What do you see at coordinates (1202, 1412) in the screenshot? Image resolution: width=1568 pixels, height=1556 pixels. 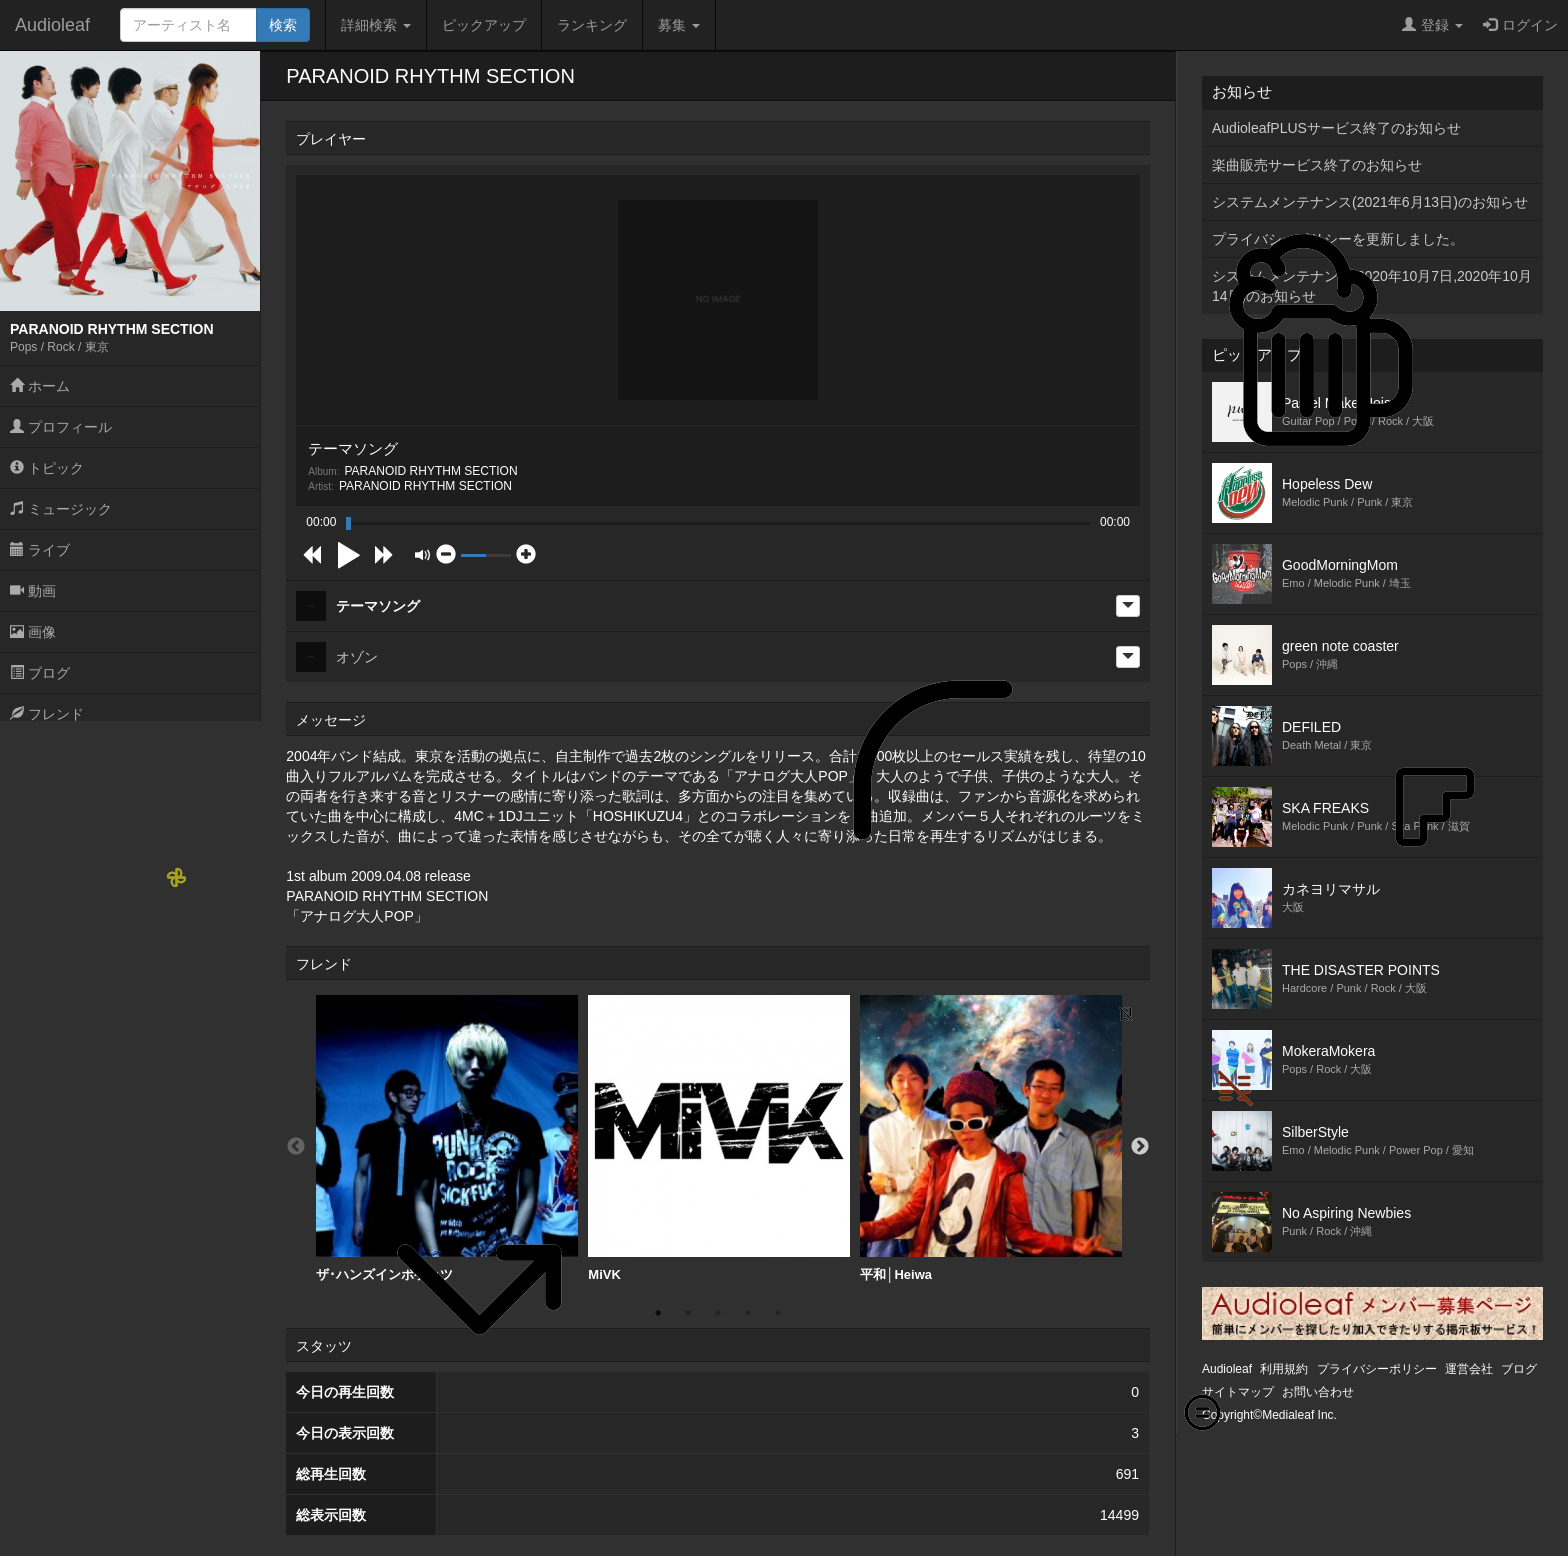 I see `indicates creative commons no-derivatives license` at bounding box center [1202, 1412].